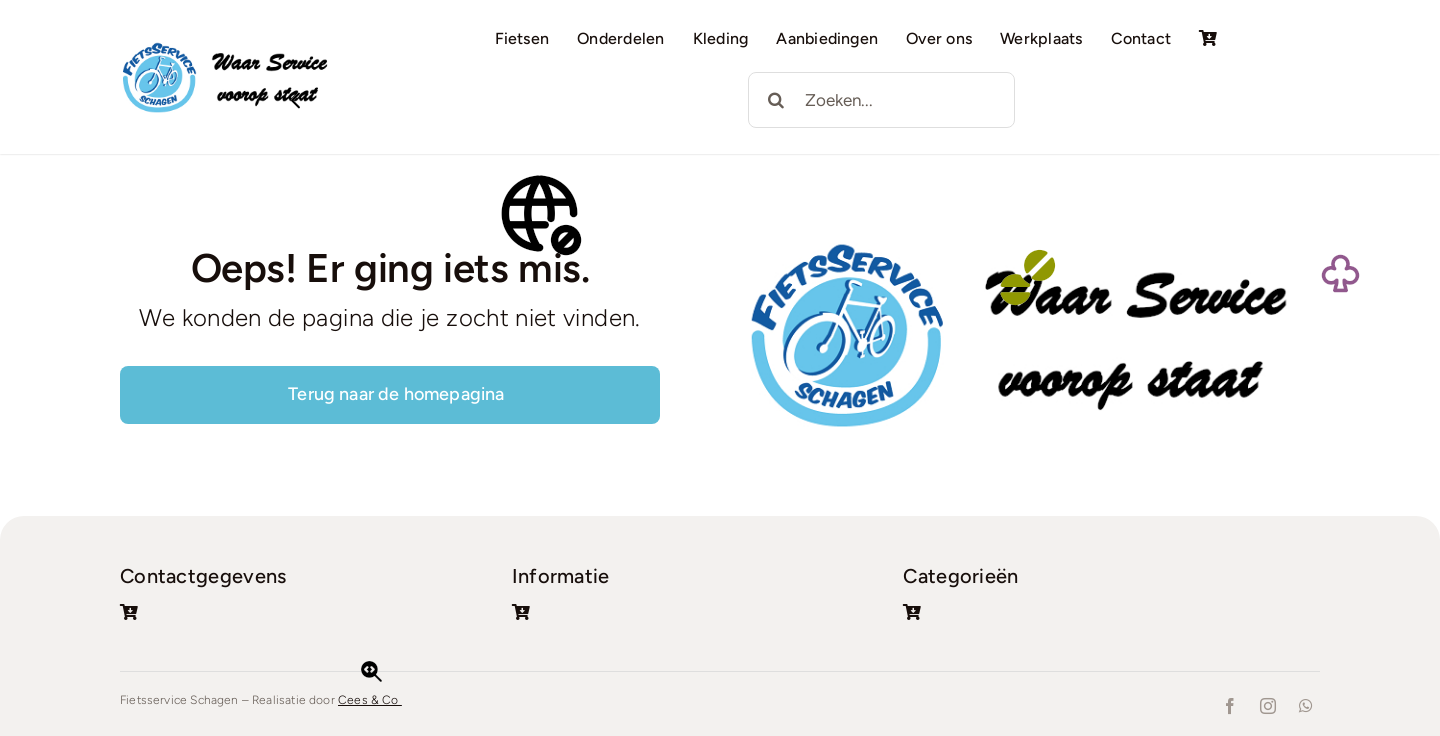  I want to click on disable internet access, so click(539, 213).